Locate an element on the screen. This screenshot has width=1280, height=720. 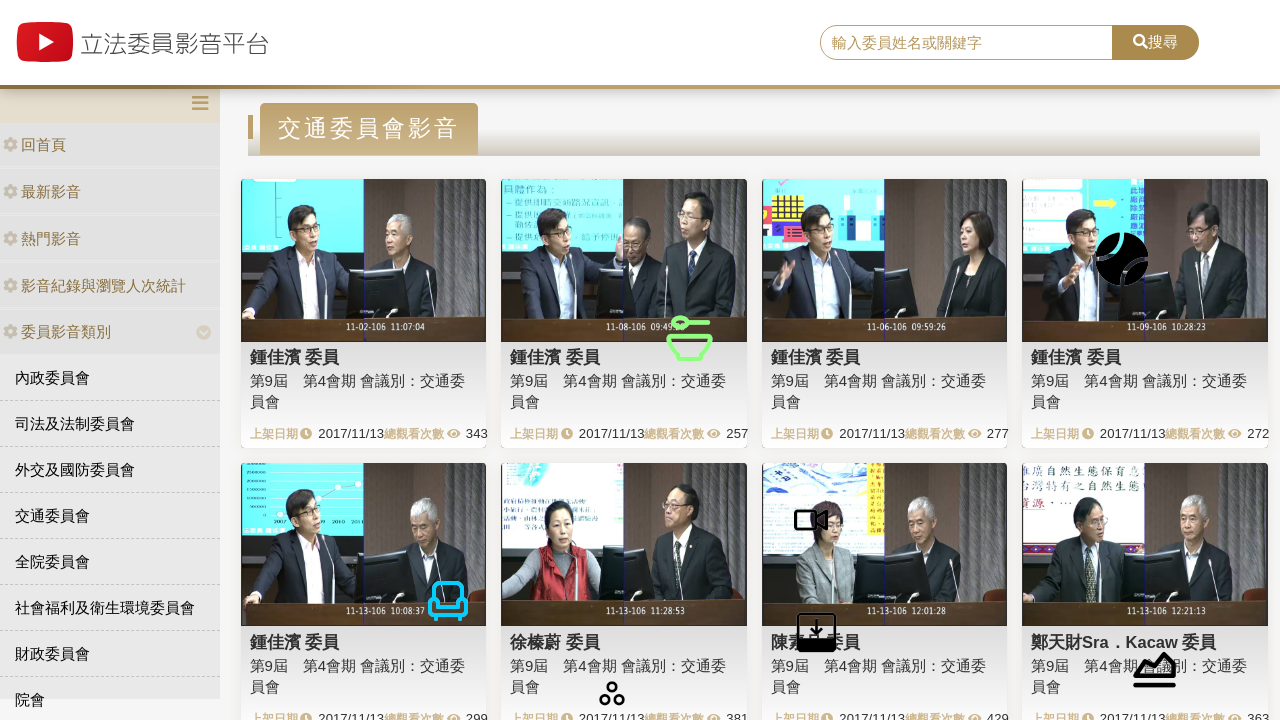
access food or recipe features is located at coordinates (689, 338).